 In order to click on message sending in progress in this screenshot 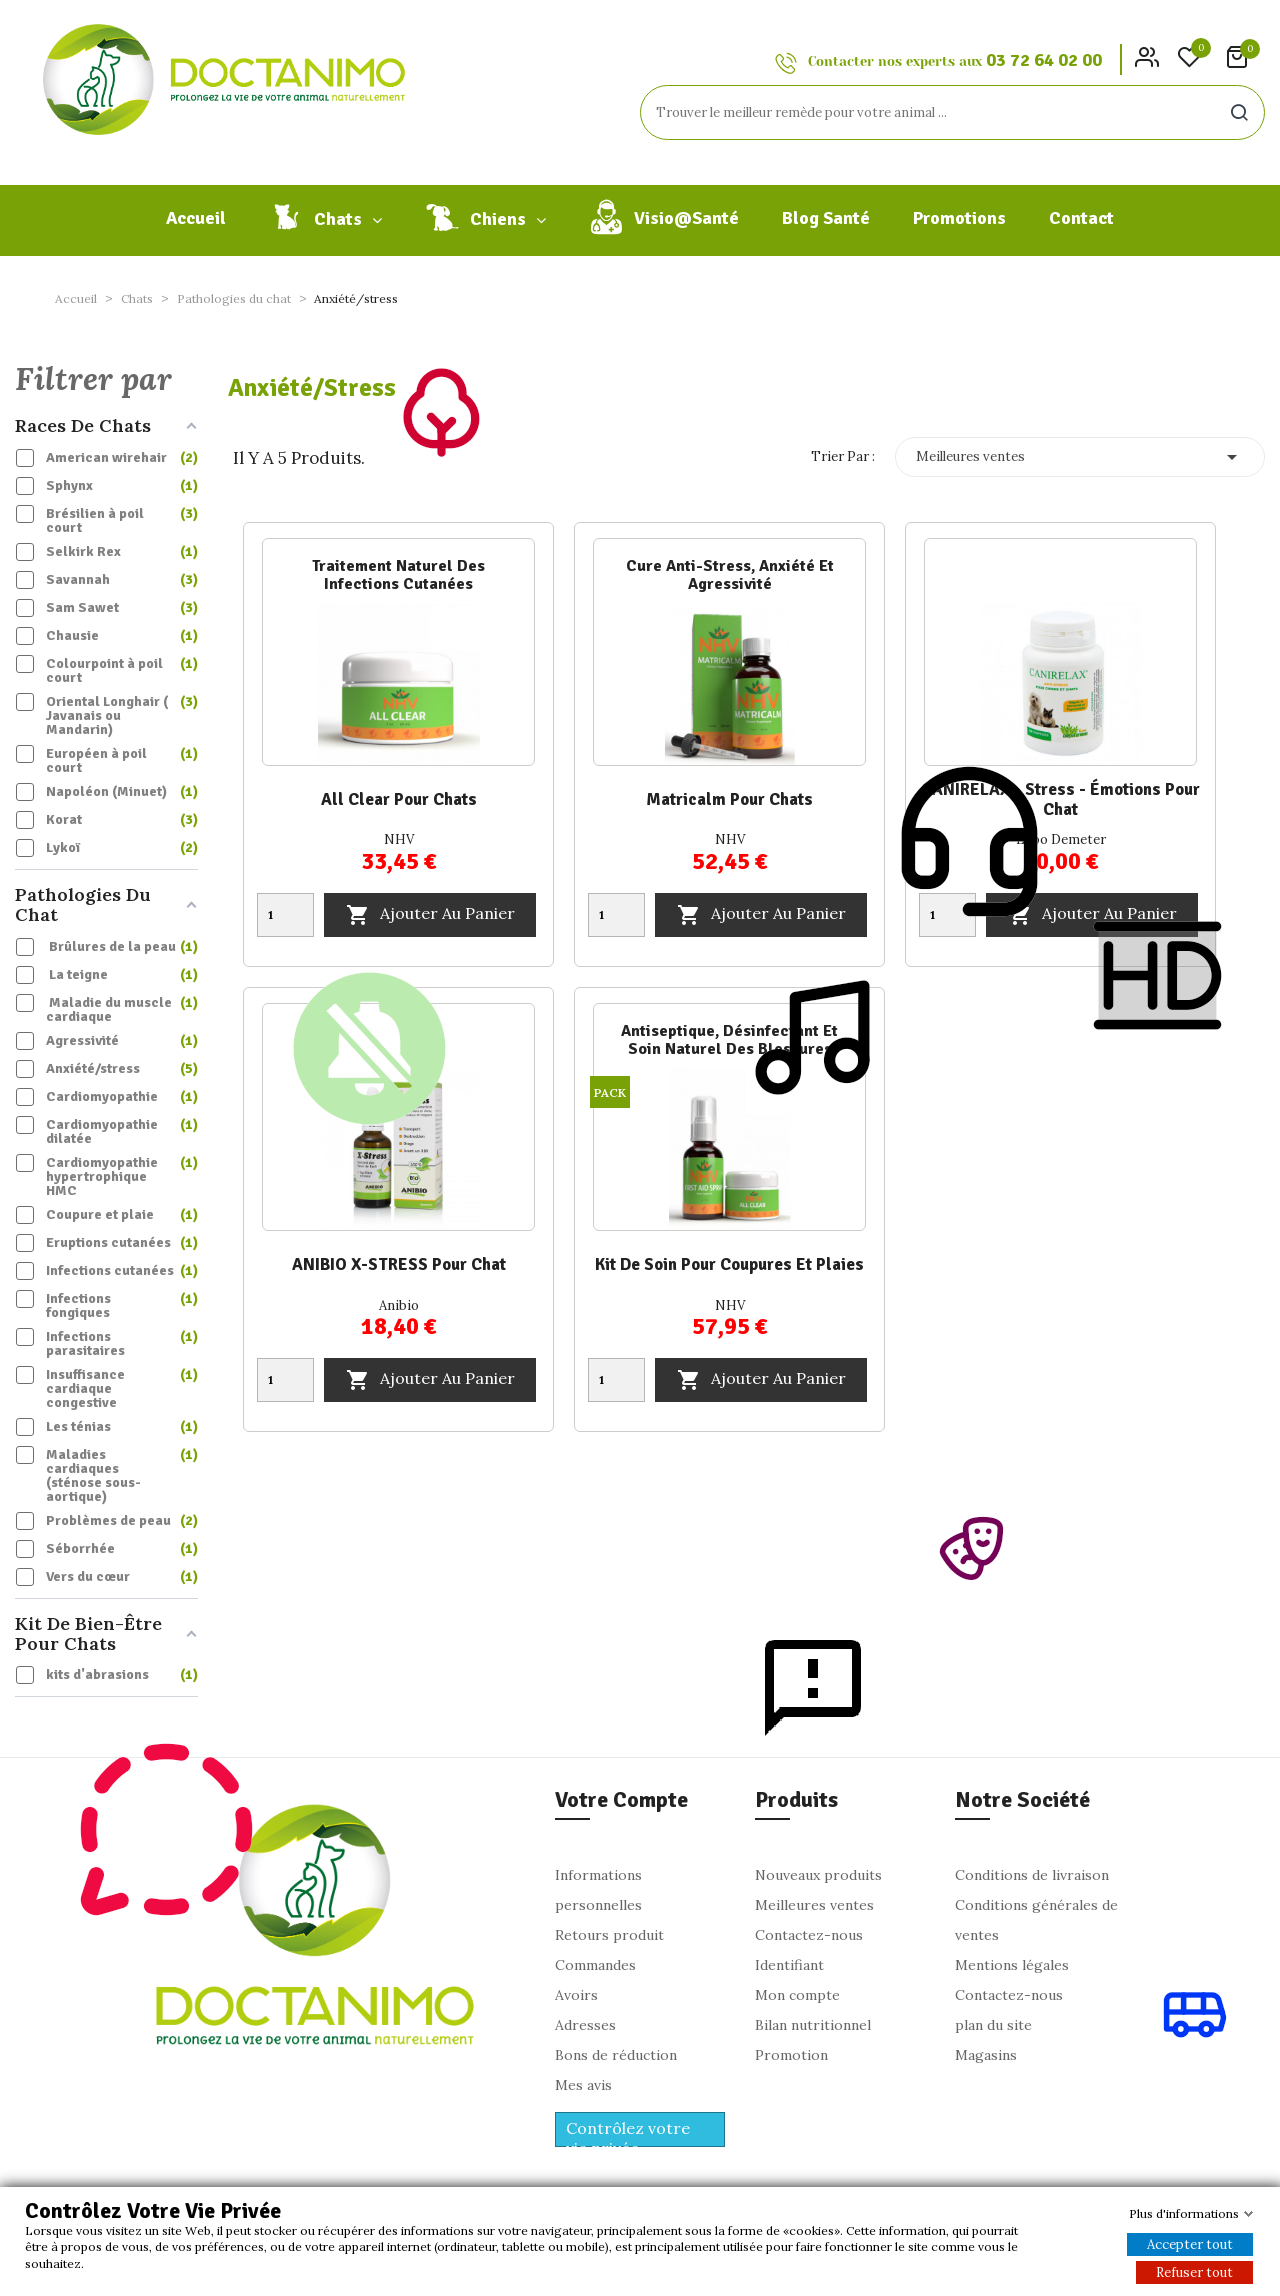, I will do `click(166, 1829)`.